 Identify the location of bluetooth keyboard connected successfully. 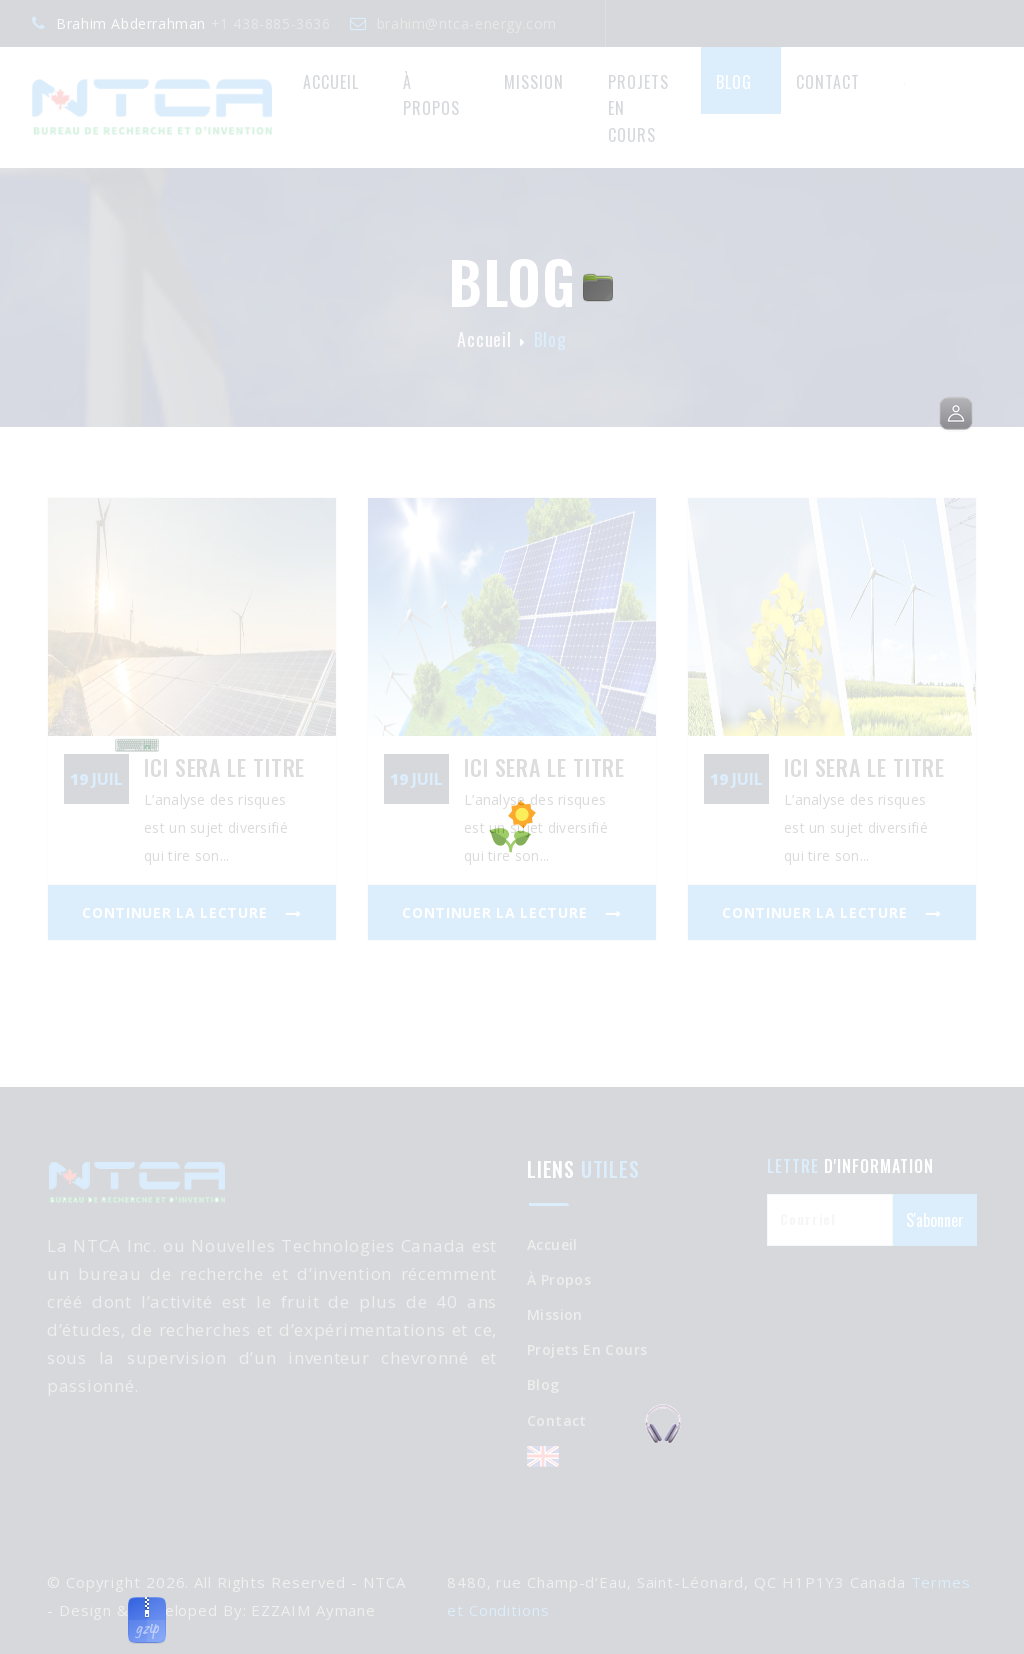
(137, 745).